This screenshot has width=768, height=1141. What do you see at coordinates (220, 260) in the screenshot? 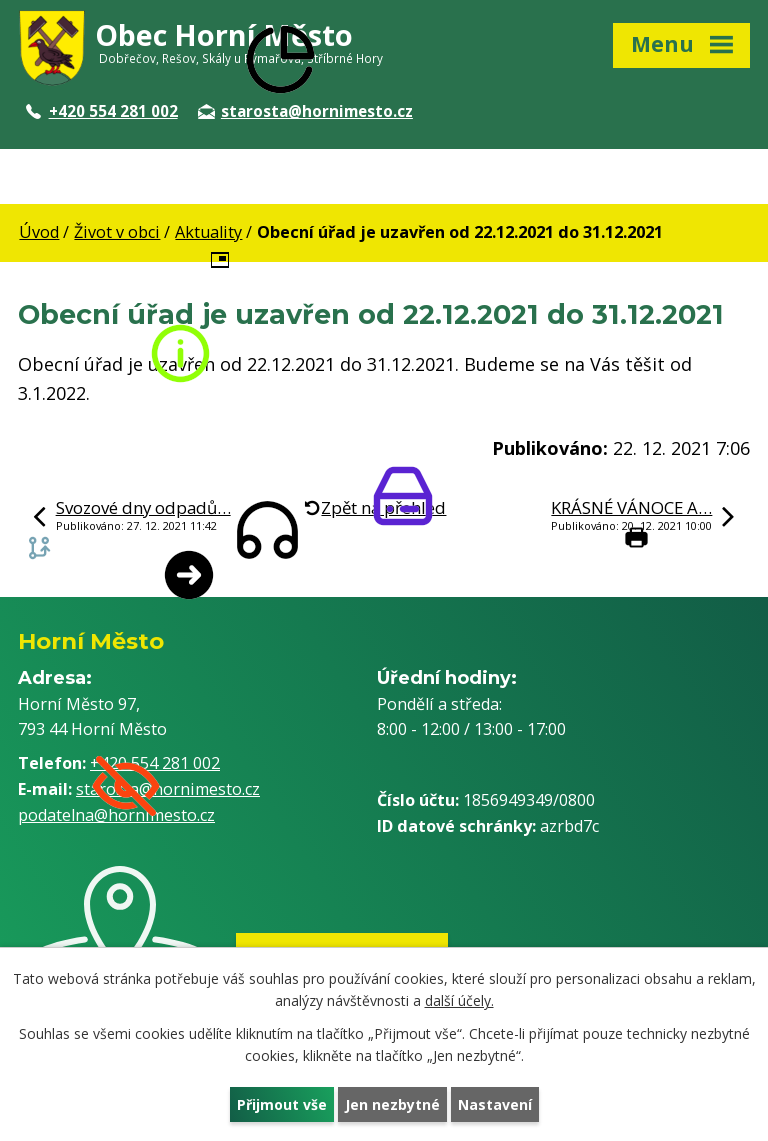
I see `enable picture-in-picture mode` at bounding box center [220, 260].